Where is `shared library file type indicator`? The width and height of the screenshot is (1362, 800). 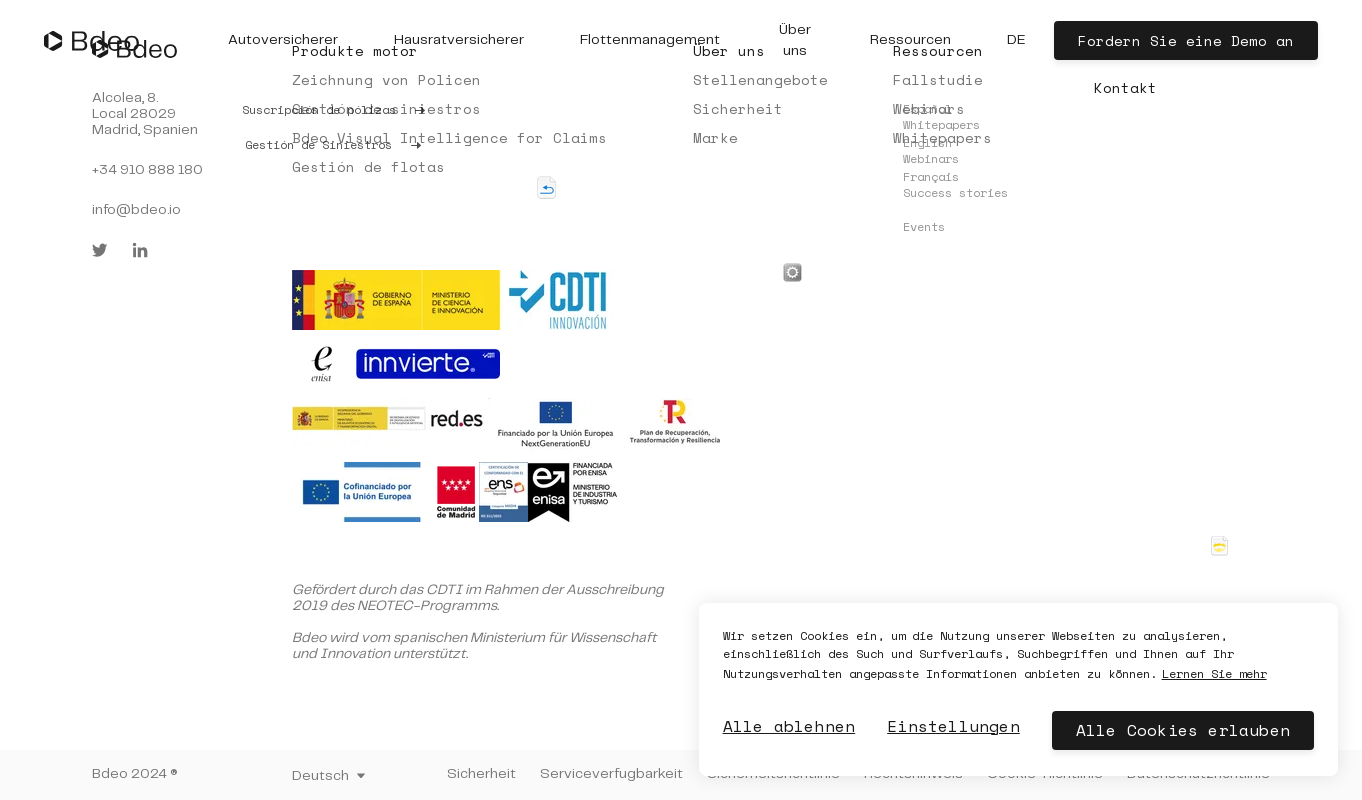
shared library file type indicator is located at coordinates (792, 272).